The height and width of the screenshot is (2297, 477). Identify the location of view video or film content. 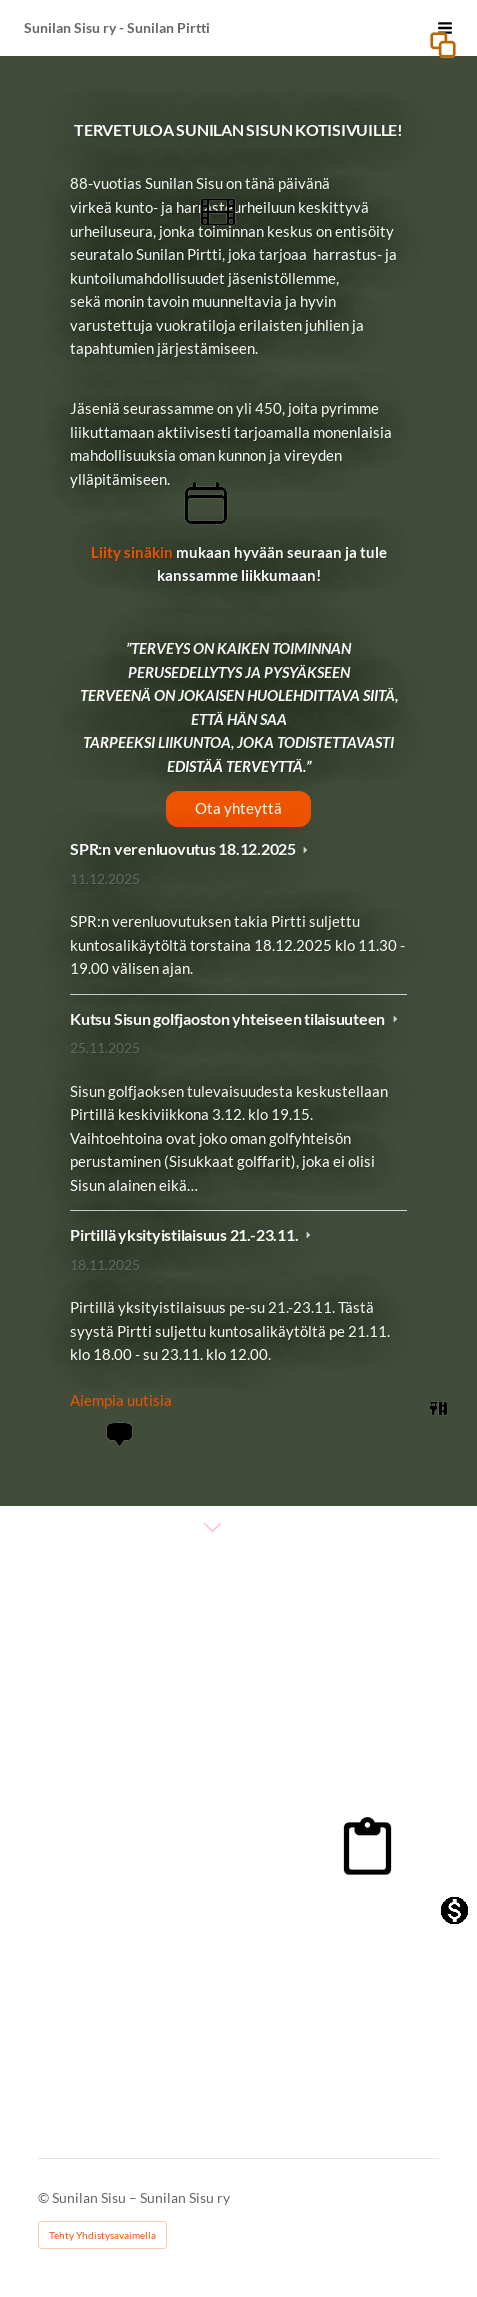
(218, 212).